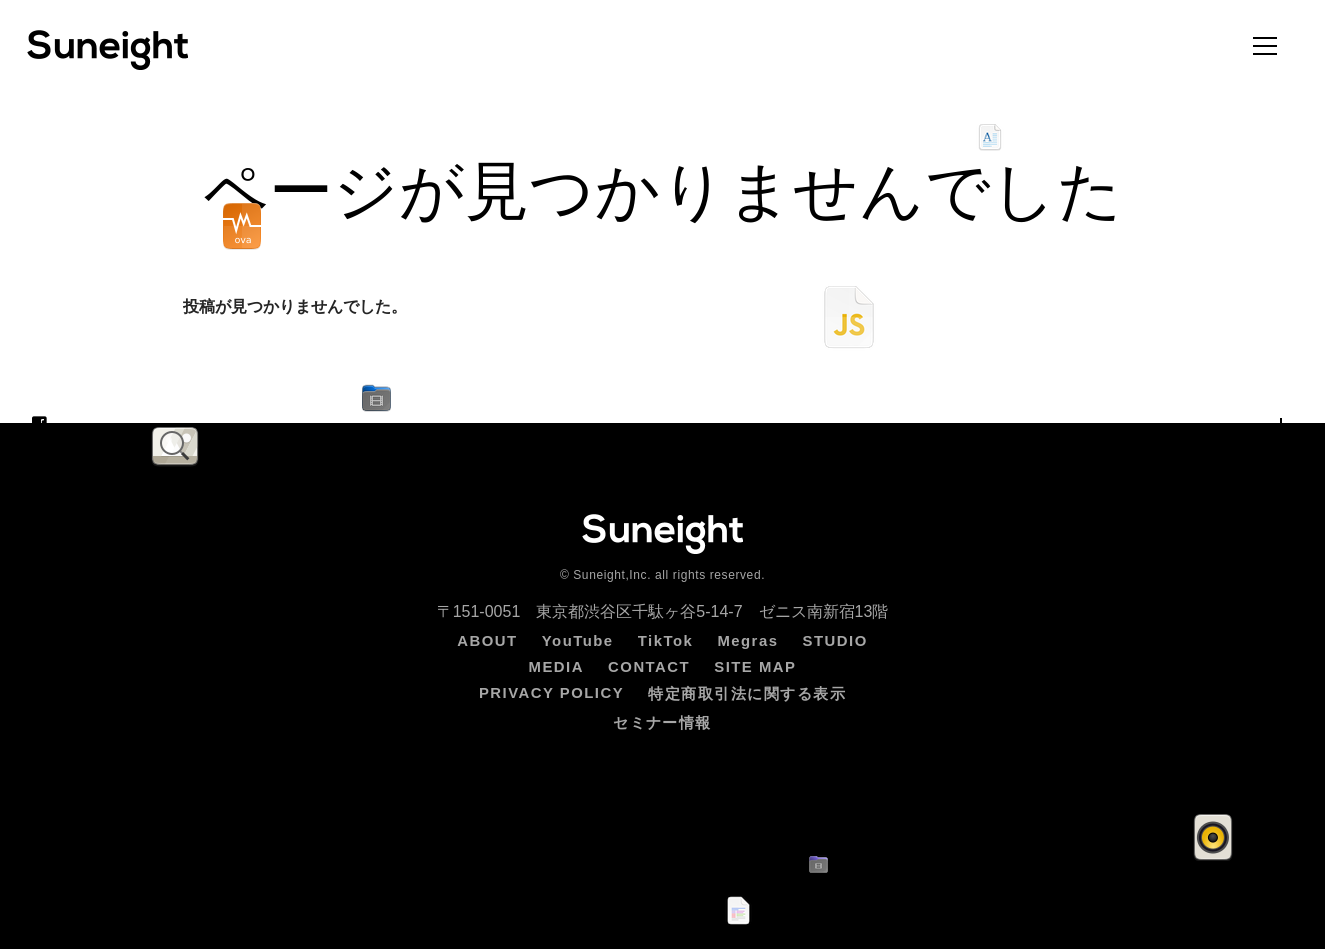 The image size is (1325, 949). What do you see at coordinates (242, 226) in the screenshot?
I see `VirtualBox appliance file (.ova format)` at bounding box center [242, 226].